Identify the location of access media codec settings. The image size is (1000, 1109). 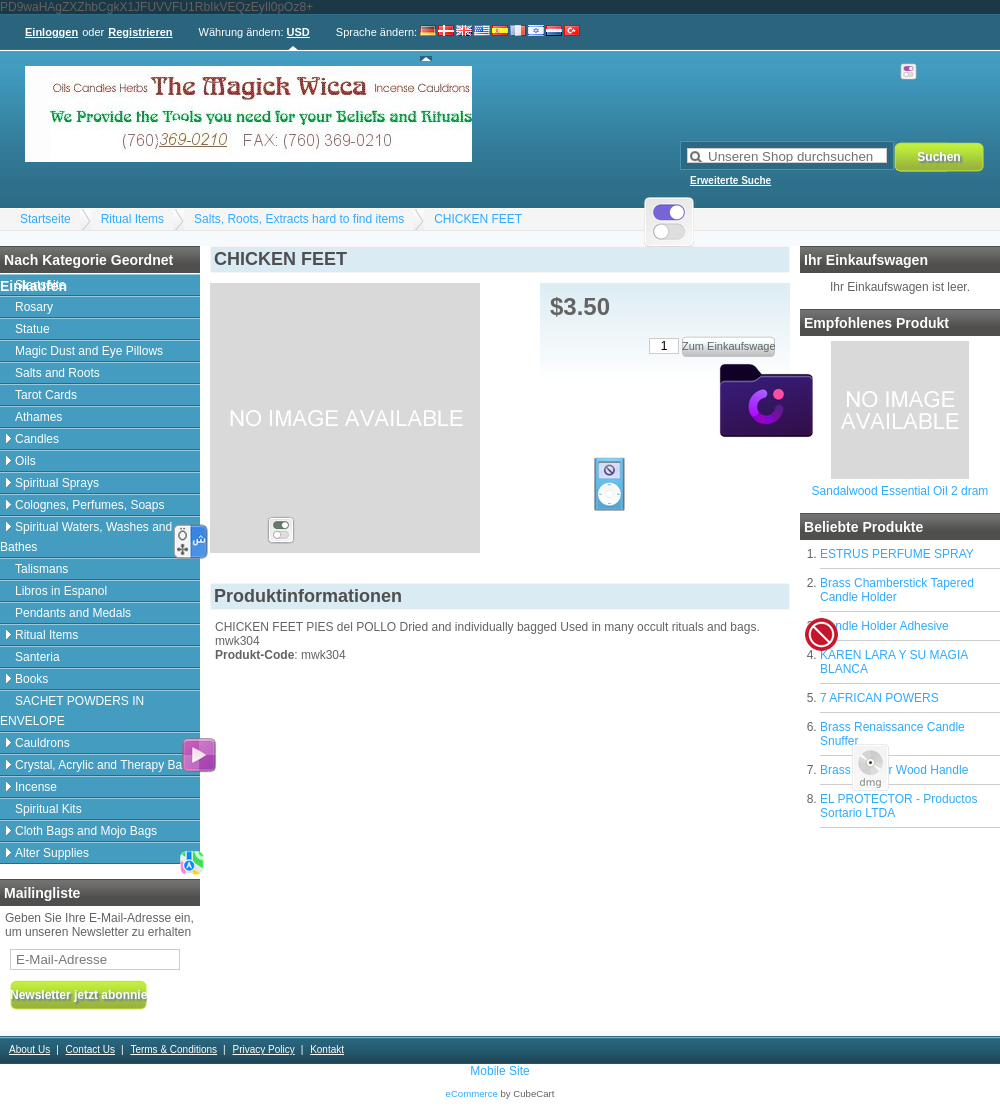
(199, 755).